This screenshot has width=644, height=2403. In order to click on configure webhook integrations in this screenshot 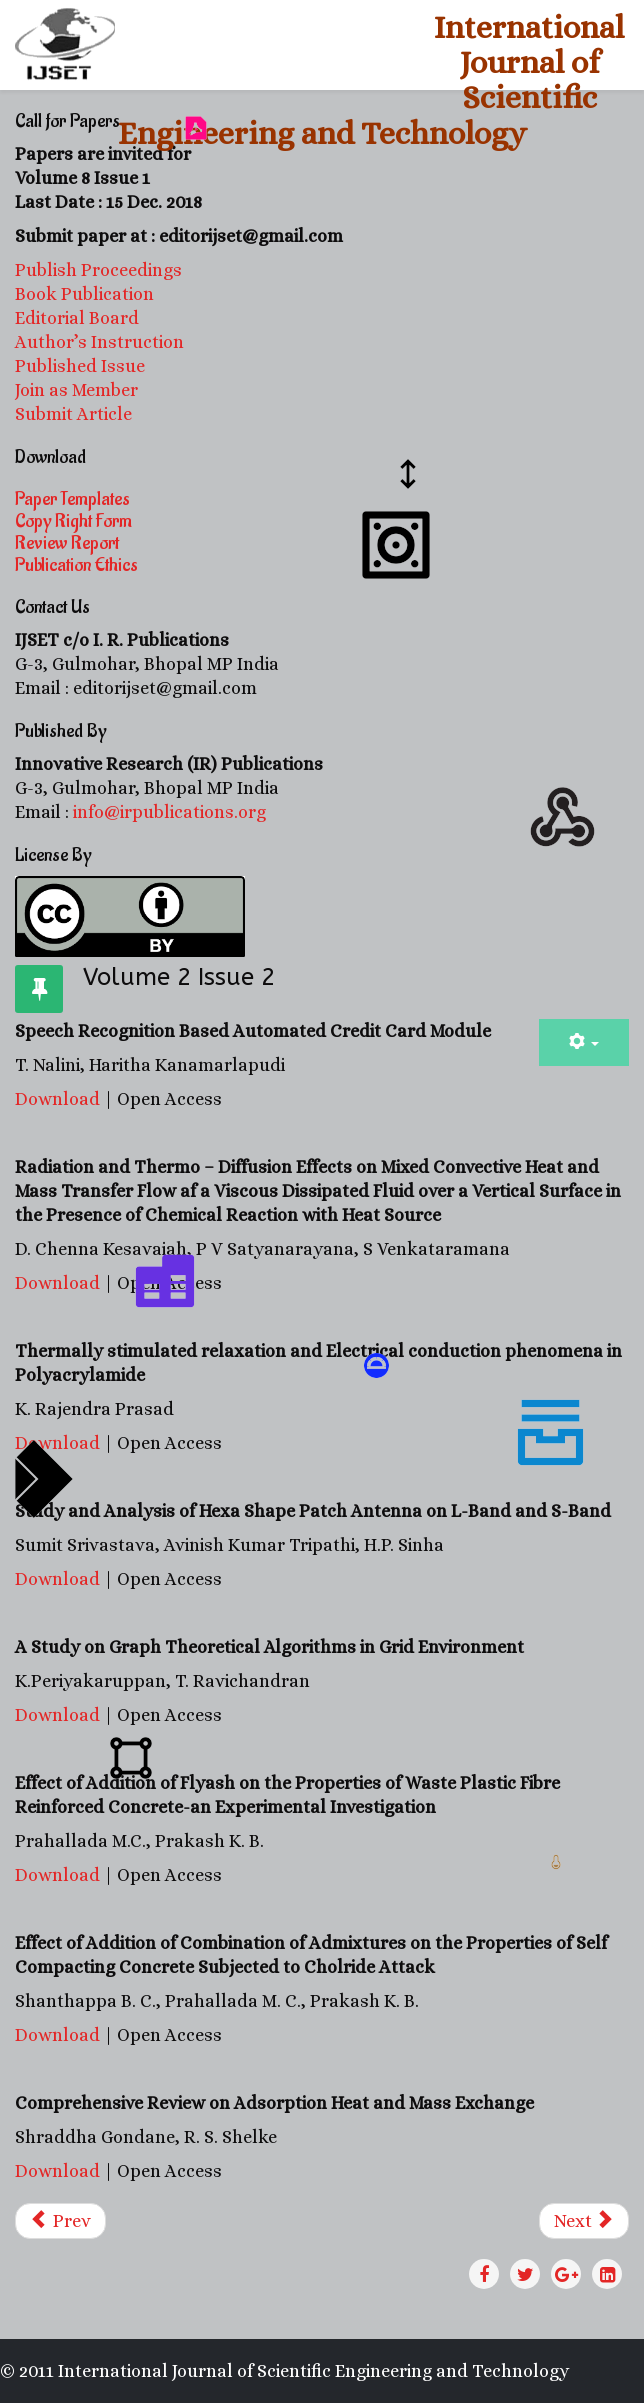, I will do `click(562, 818)`.